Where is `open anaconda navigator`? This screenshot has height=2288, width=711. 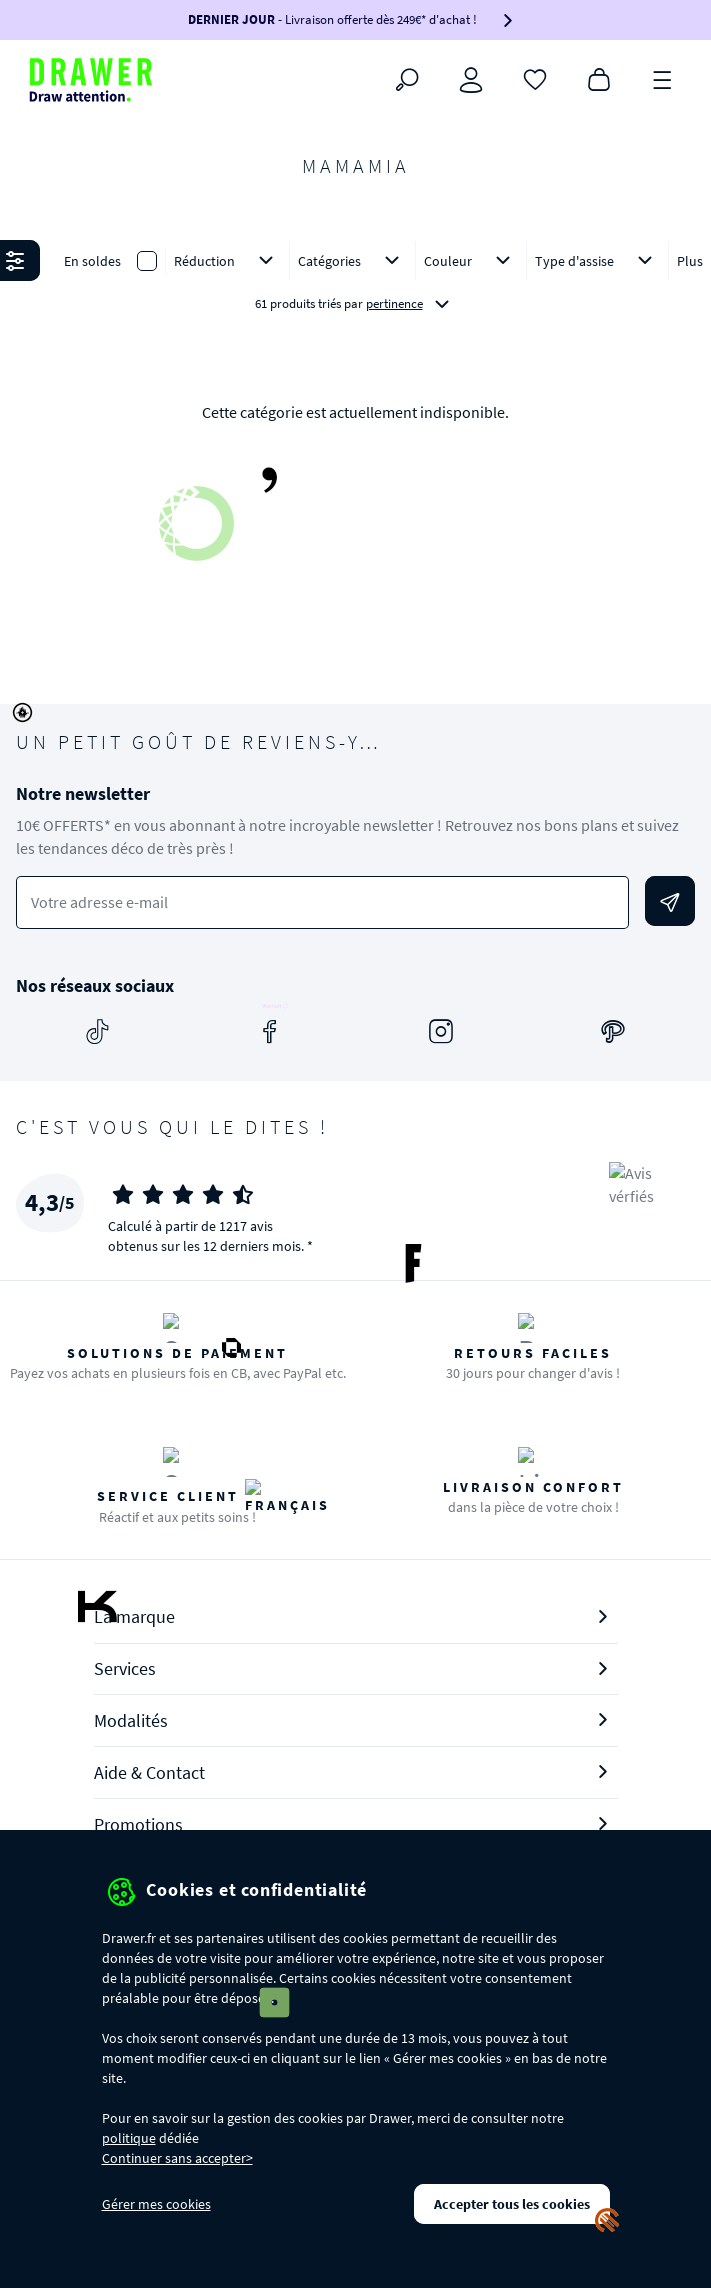
open anaconda navigator is located at coordinates (196, 523).